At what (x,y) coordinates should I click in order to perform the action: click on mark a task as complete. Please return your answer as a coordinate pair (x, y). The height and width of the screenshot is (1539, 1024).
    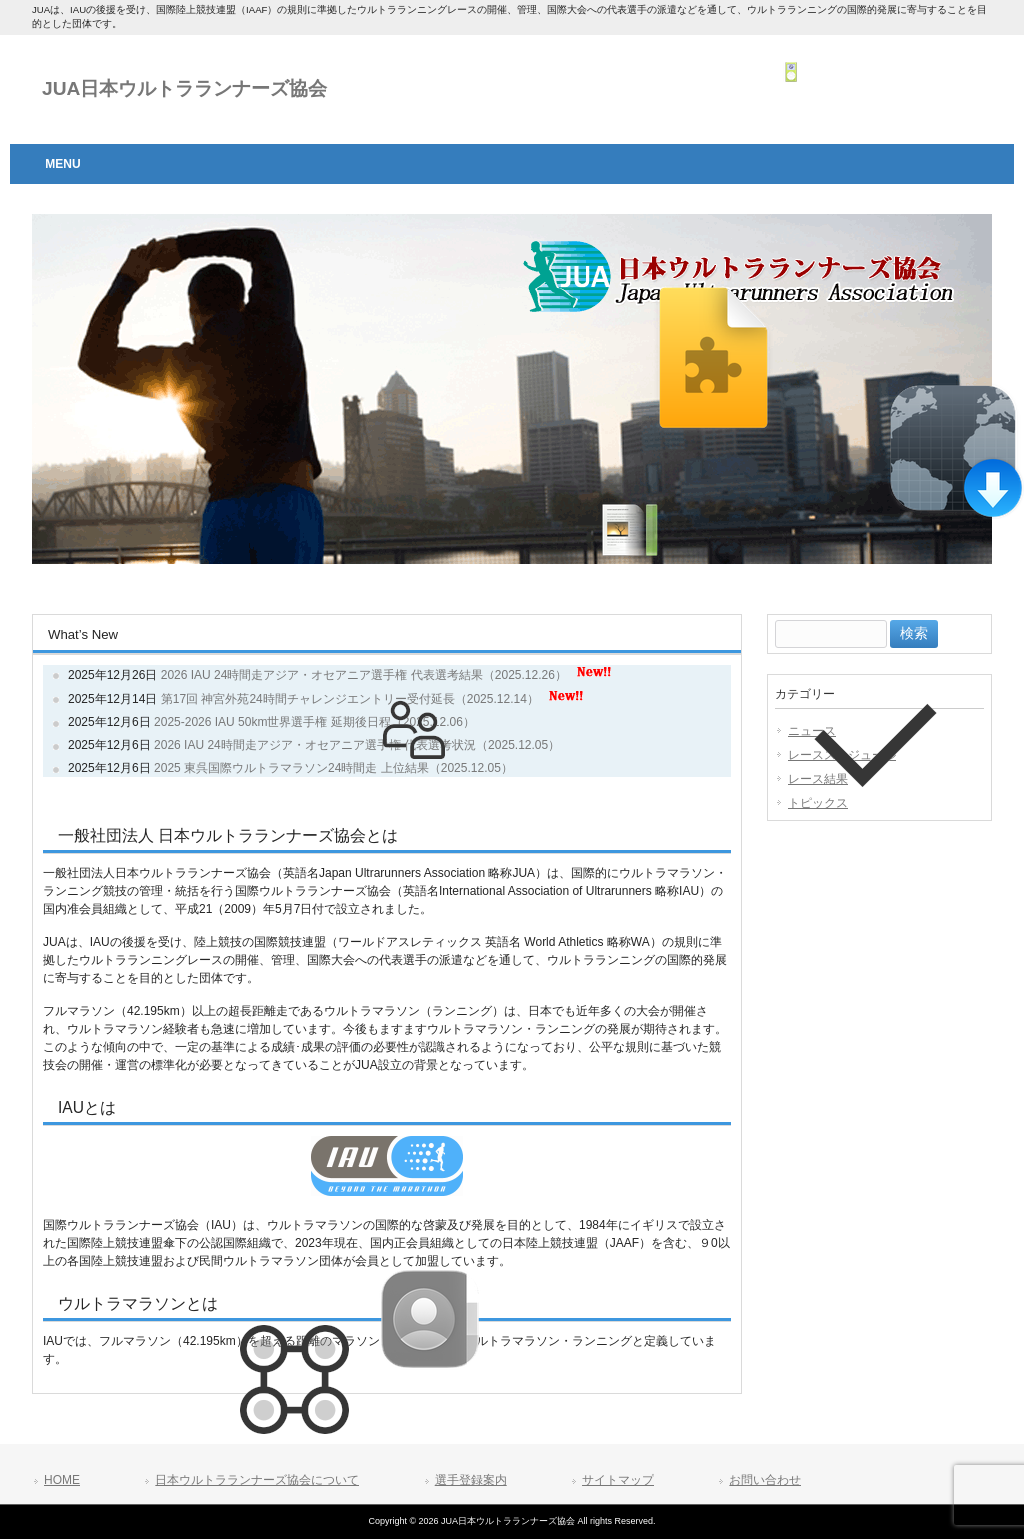
    Looking at the image, I should click on (875, 747).